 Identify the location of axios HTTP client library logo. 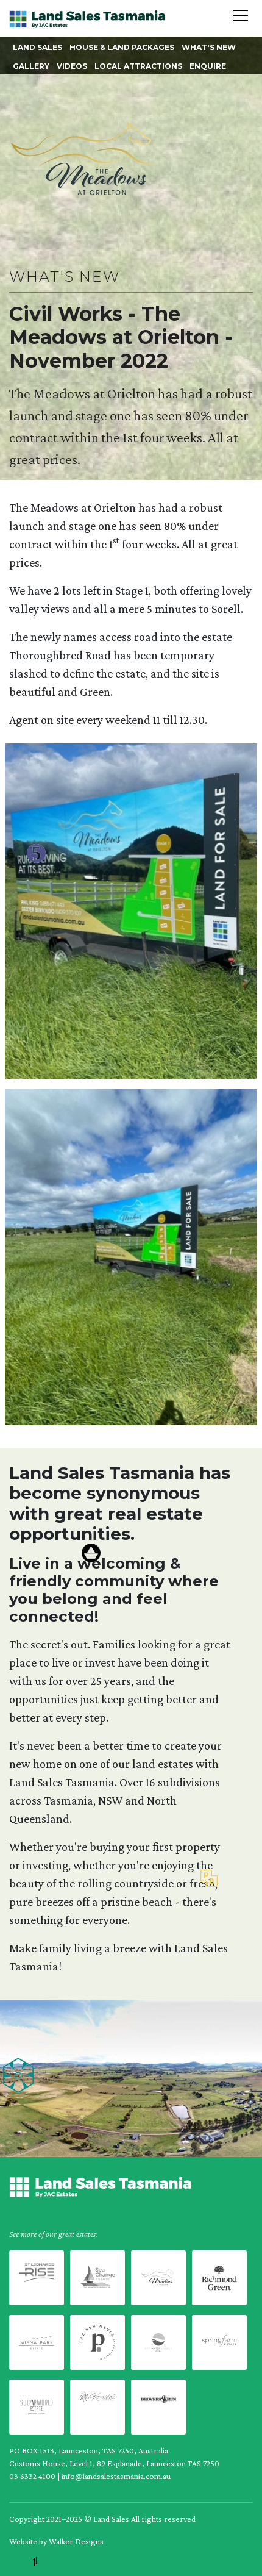
(35, 2561).